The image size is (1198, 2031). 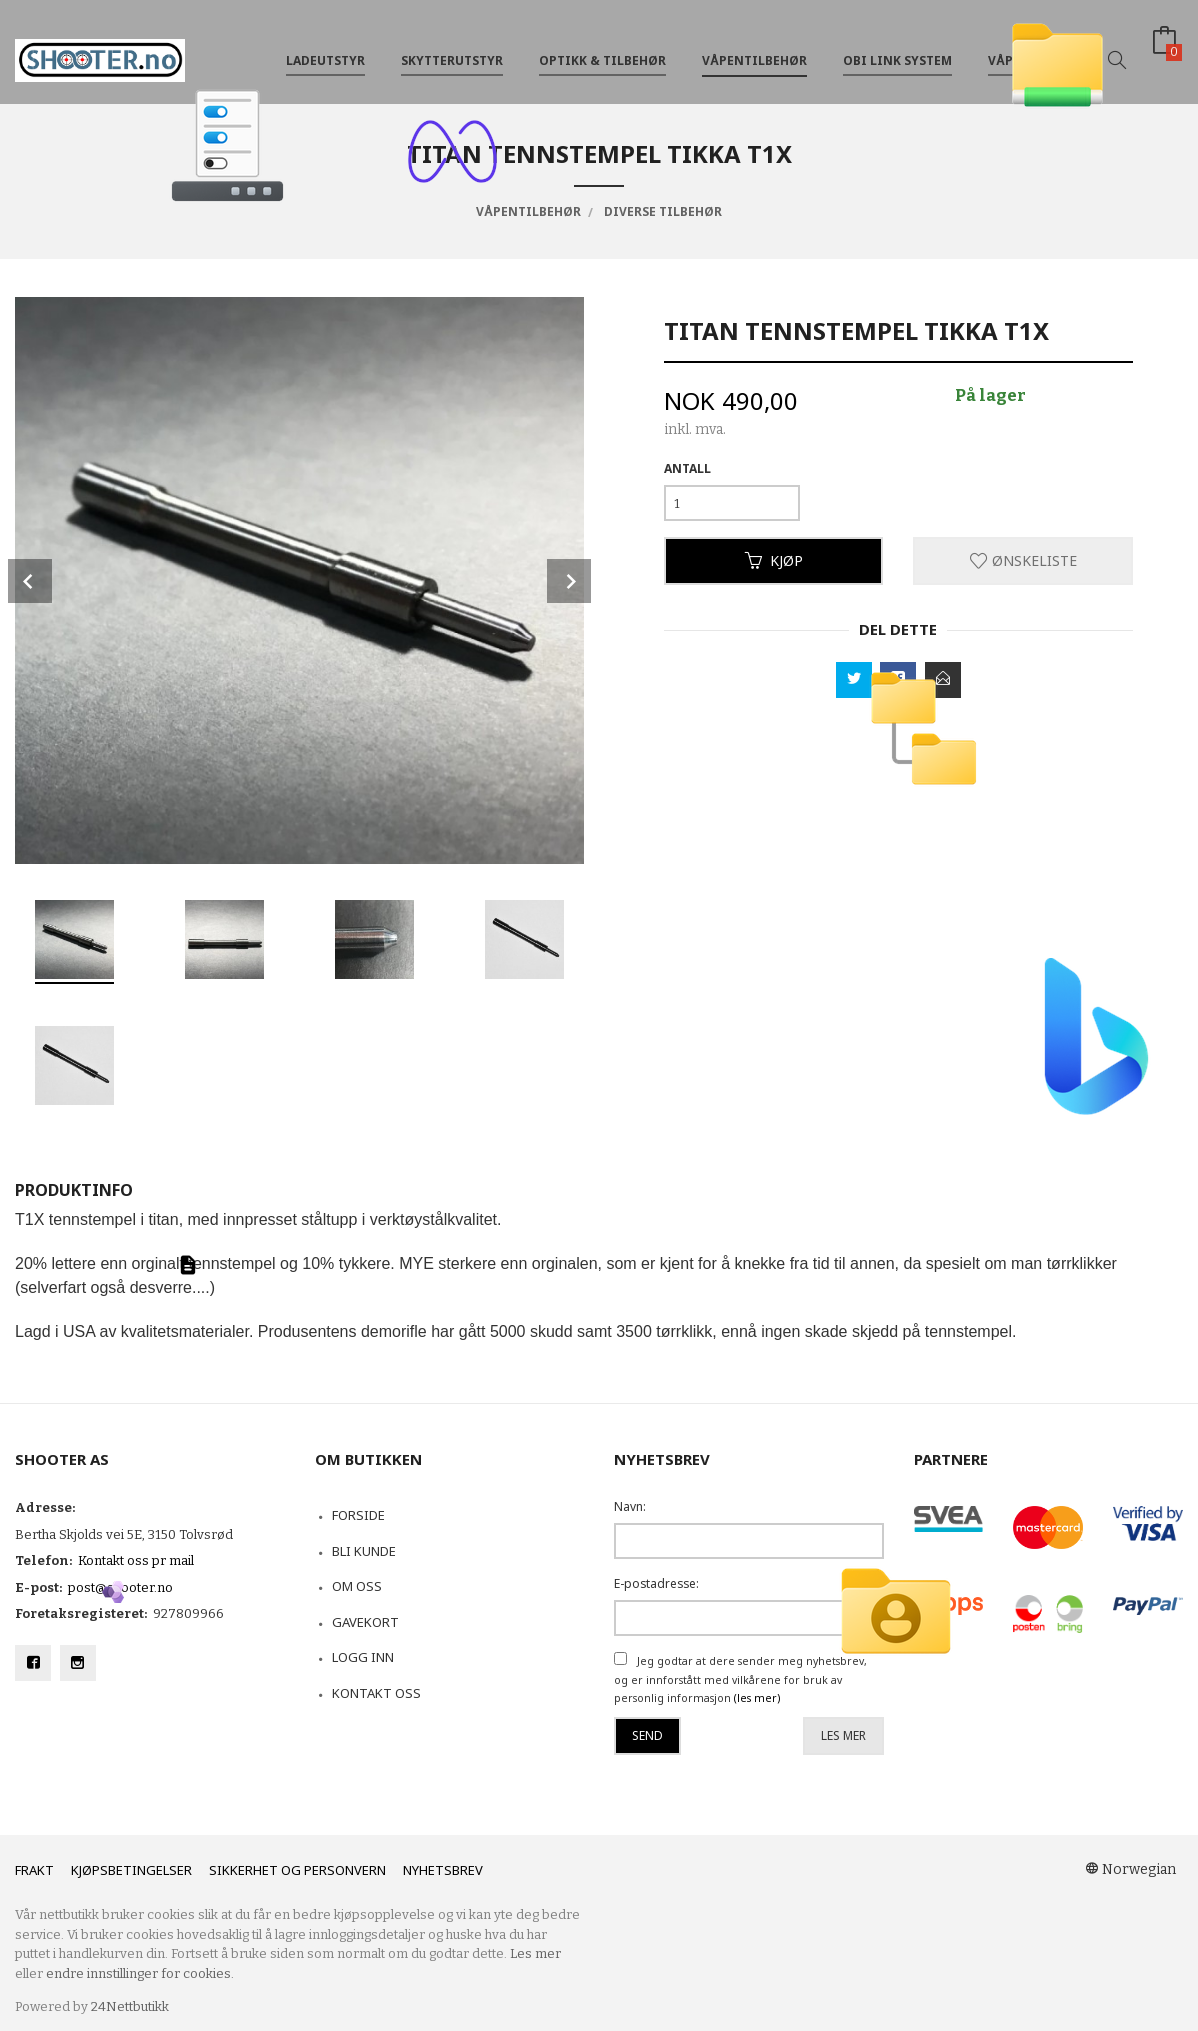 What do you see at coordinates (452, 151) in the screenshot?
I see `Meta company logo` at bounding box center [452, 151].